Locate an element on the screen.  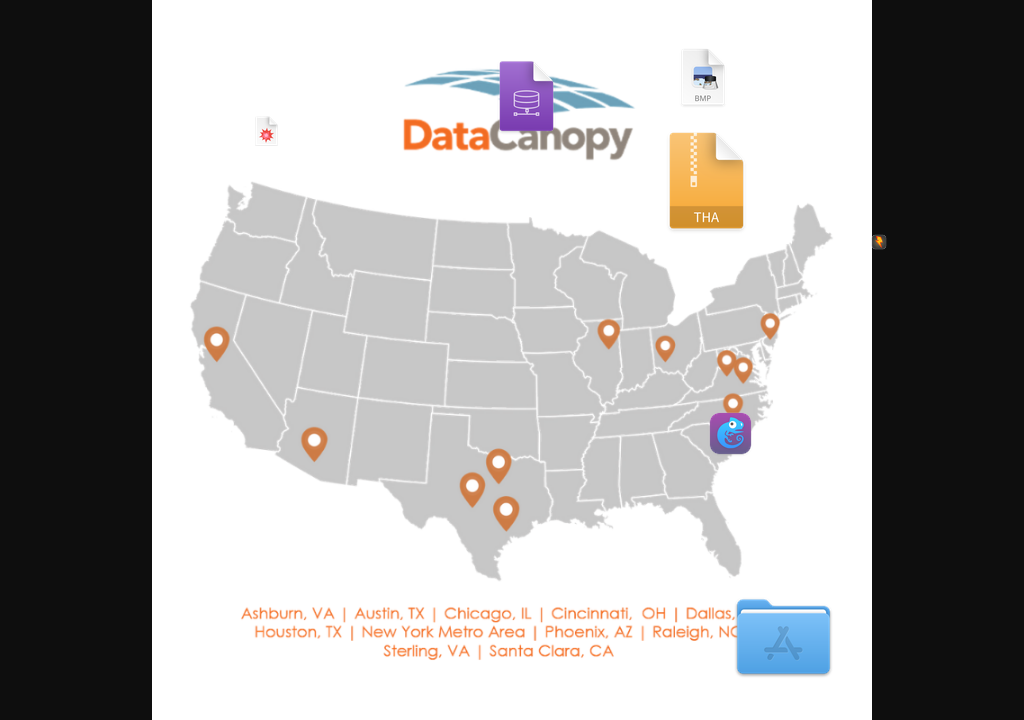
a Mathematica notebook or computation file is located at coordinates (266, 131).